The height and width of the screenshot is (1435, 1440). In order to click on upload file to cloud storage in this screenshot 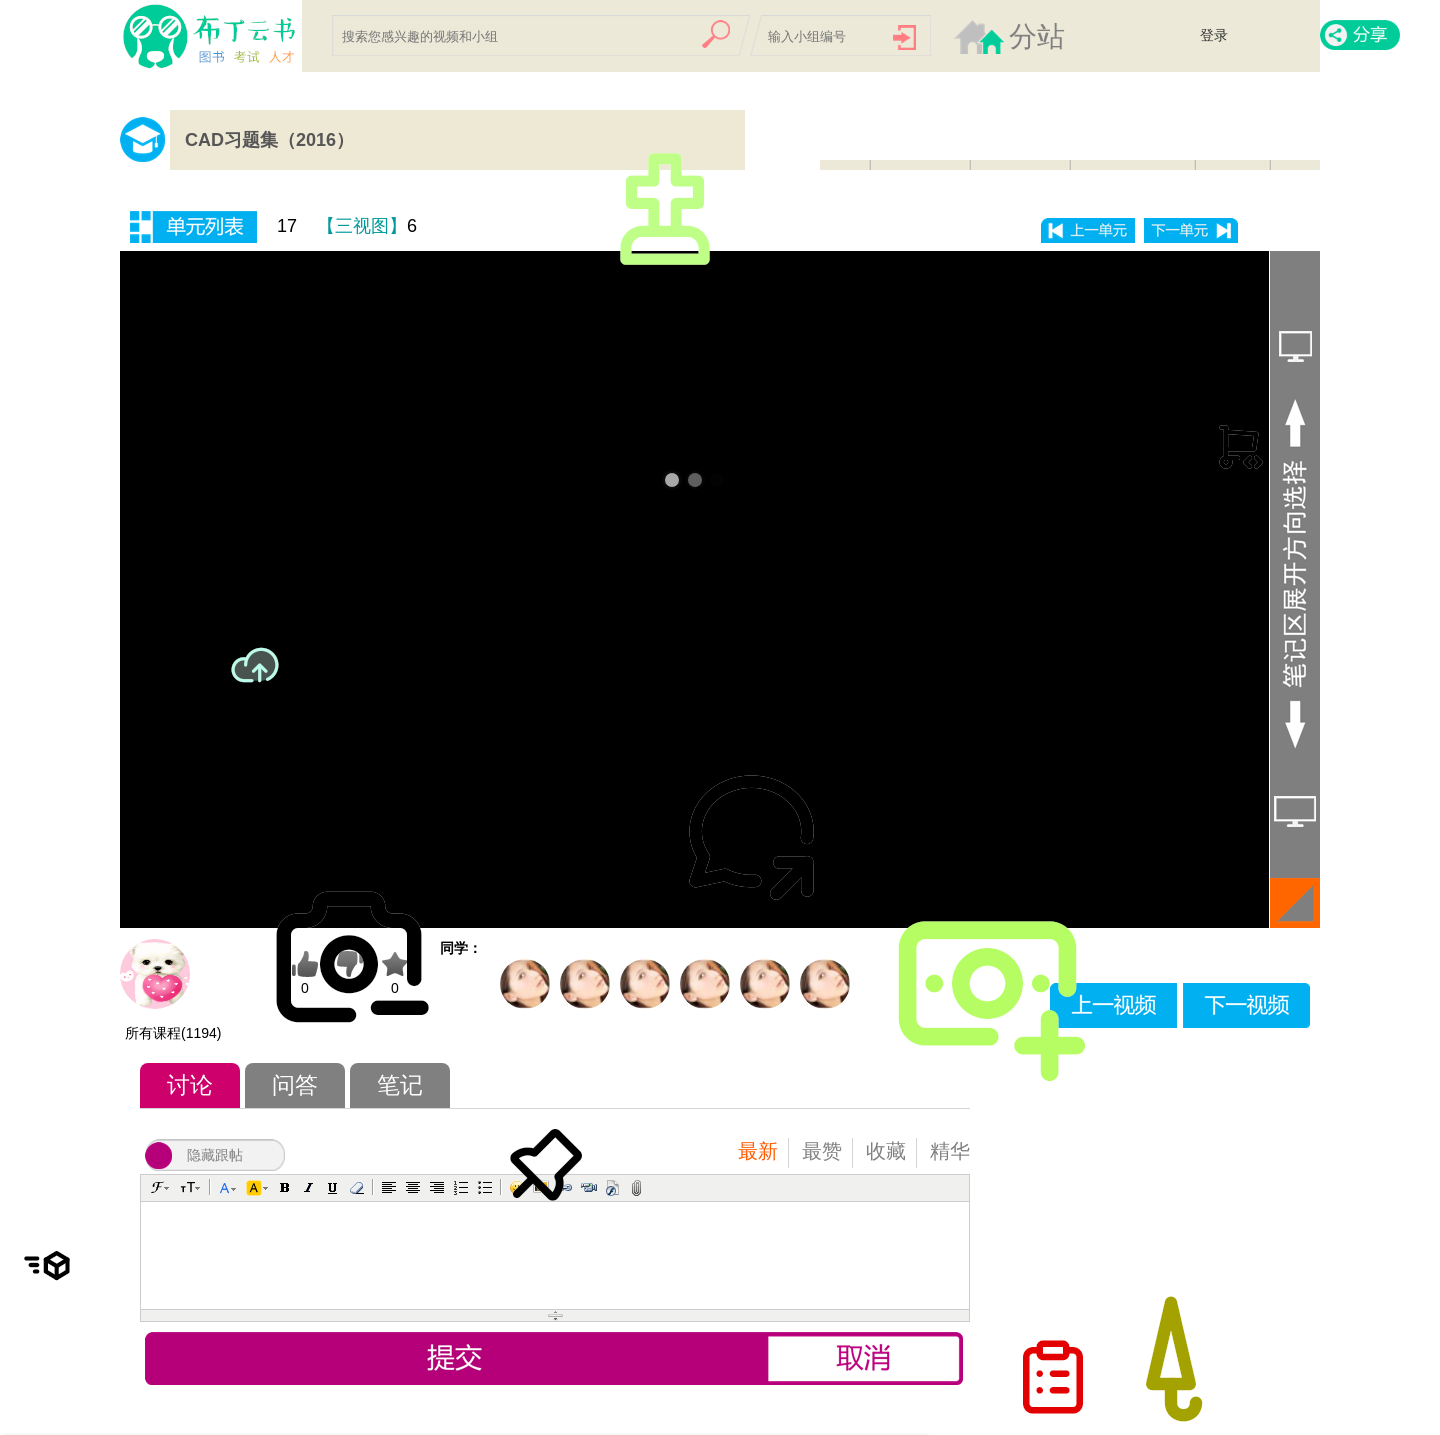, I will do `click(255, 665)`.